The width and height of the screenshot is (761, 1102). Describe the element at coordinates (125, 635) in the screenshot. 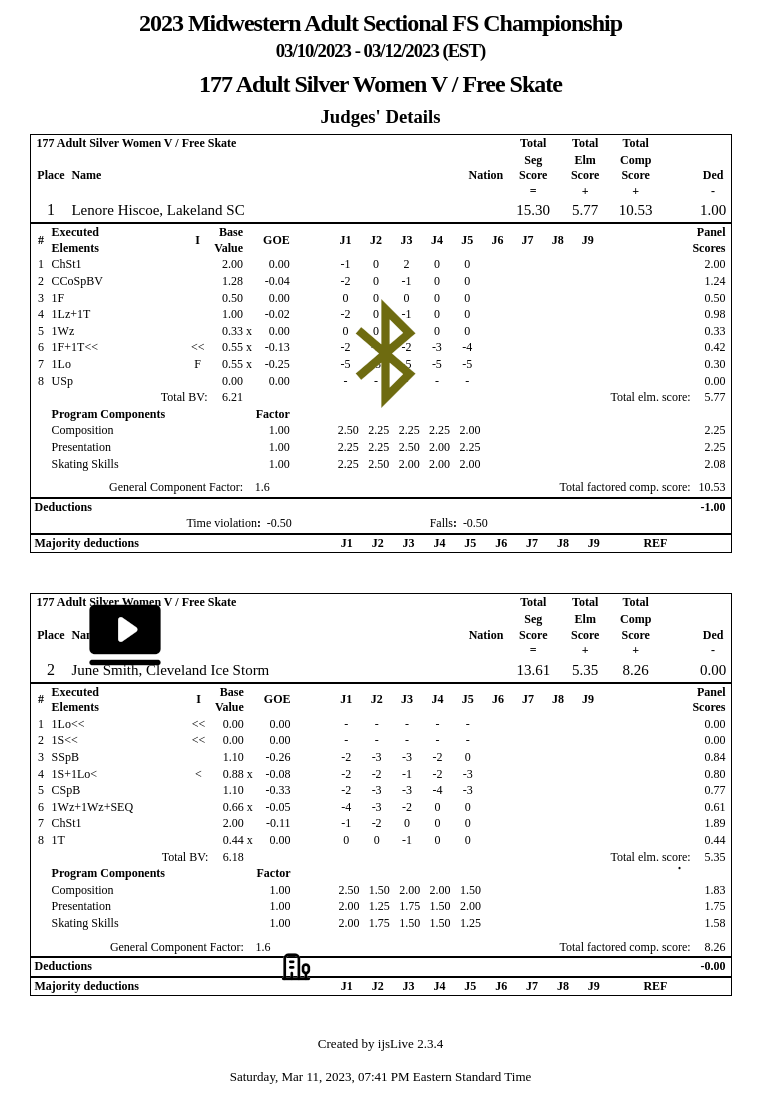

I see `play a video` at that location.